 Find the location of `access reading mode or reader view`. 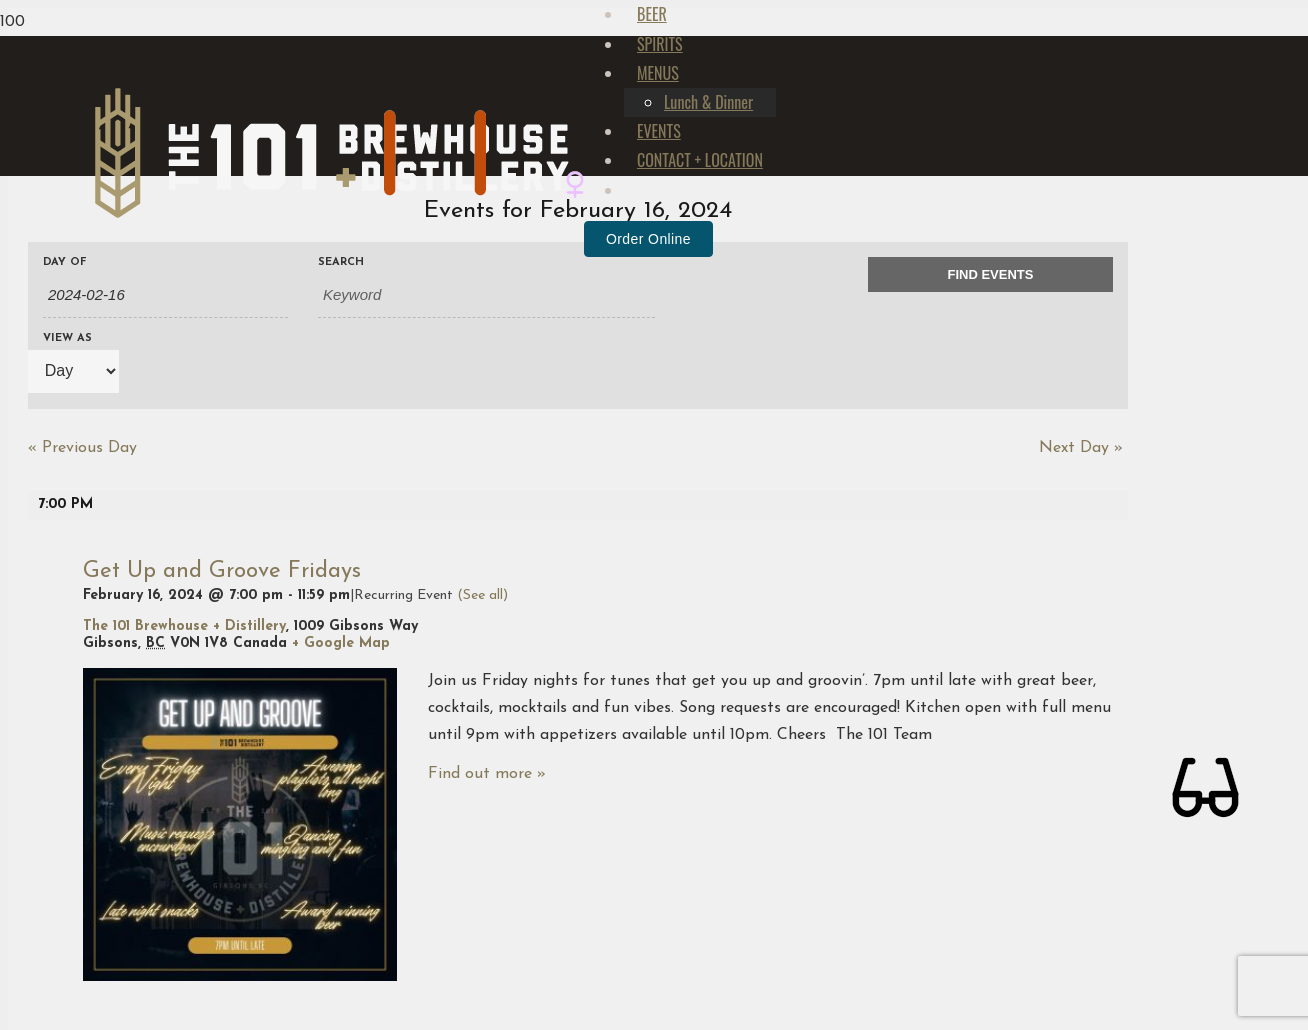

access reading mode or reader view is located at coordinates (1205, 787).